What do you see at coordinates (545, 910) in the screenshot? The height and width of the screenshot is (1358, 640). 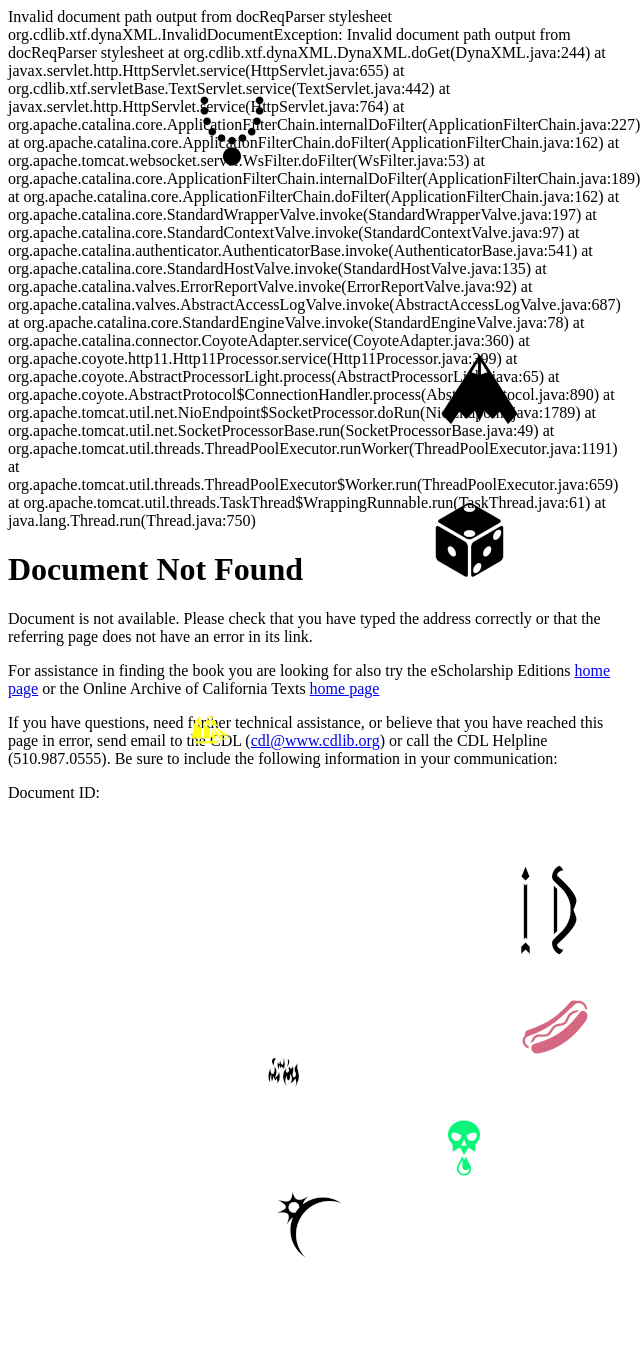 I see `access archery or ranged combat skills` at bounding box center [545, 910].